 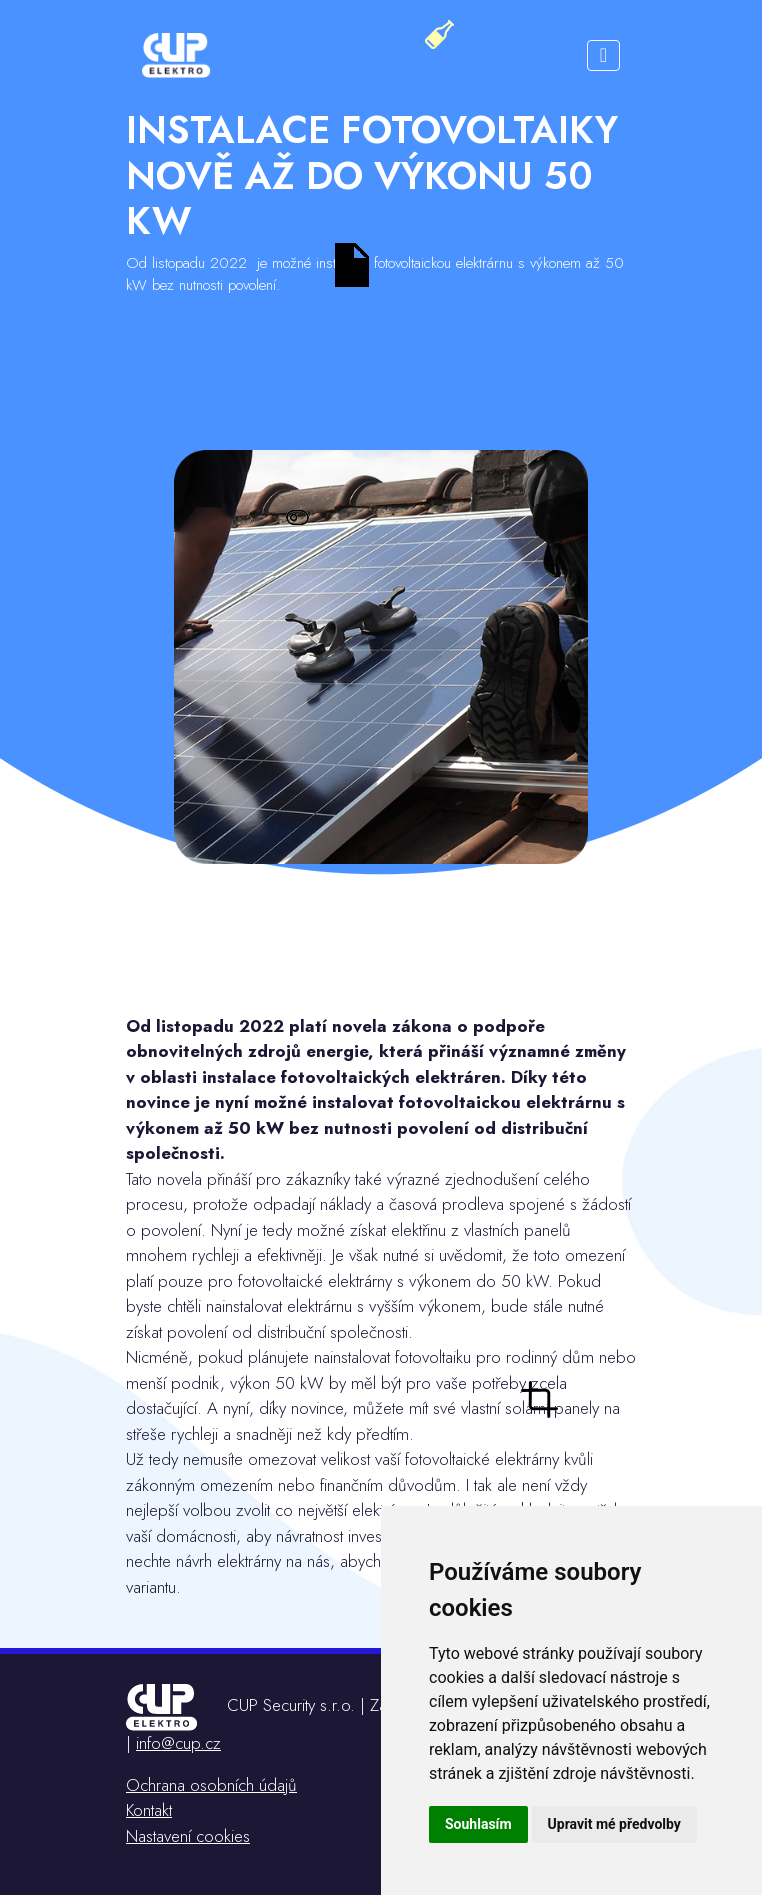 I want to click on toggle switch in off position, so click(x=297, y=517).